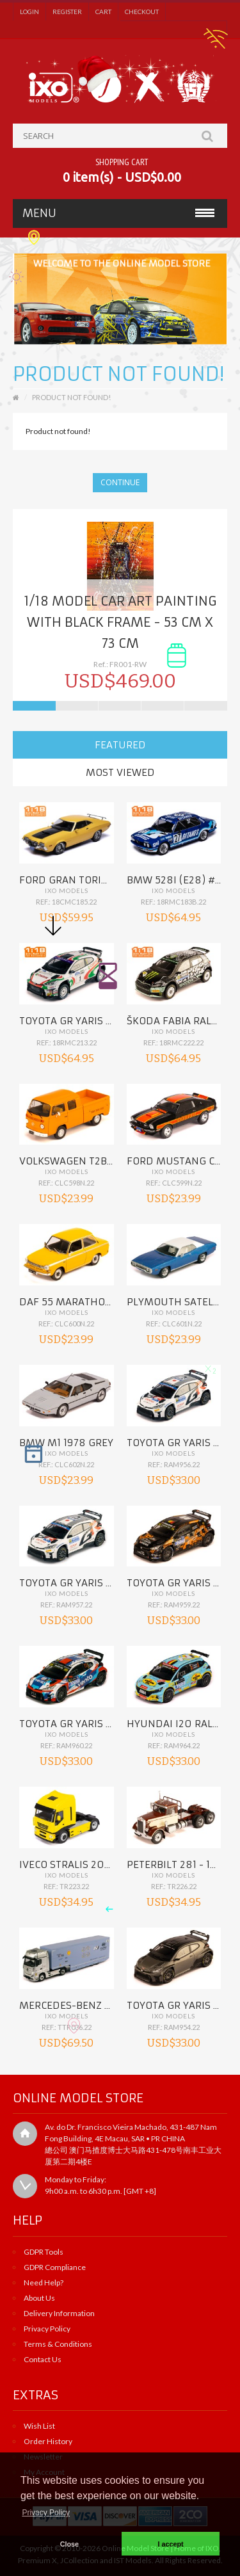 The height and width of the screenshot is (2576, 240). What do you see at coordinates (74, 2025) in the screenshot?
I see `view or set a location on the map` at bounding box center [74, 2025].